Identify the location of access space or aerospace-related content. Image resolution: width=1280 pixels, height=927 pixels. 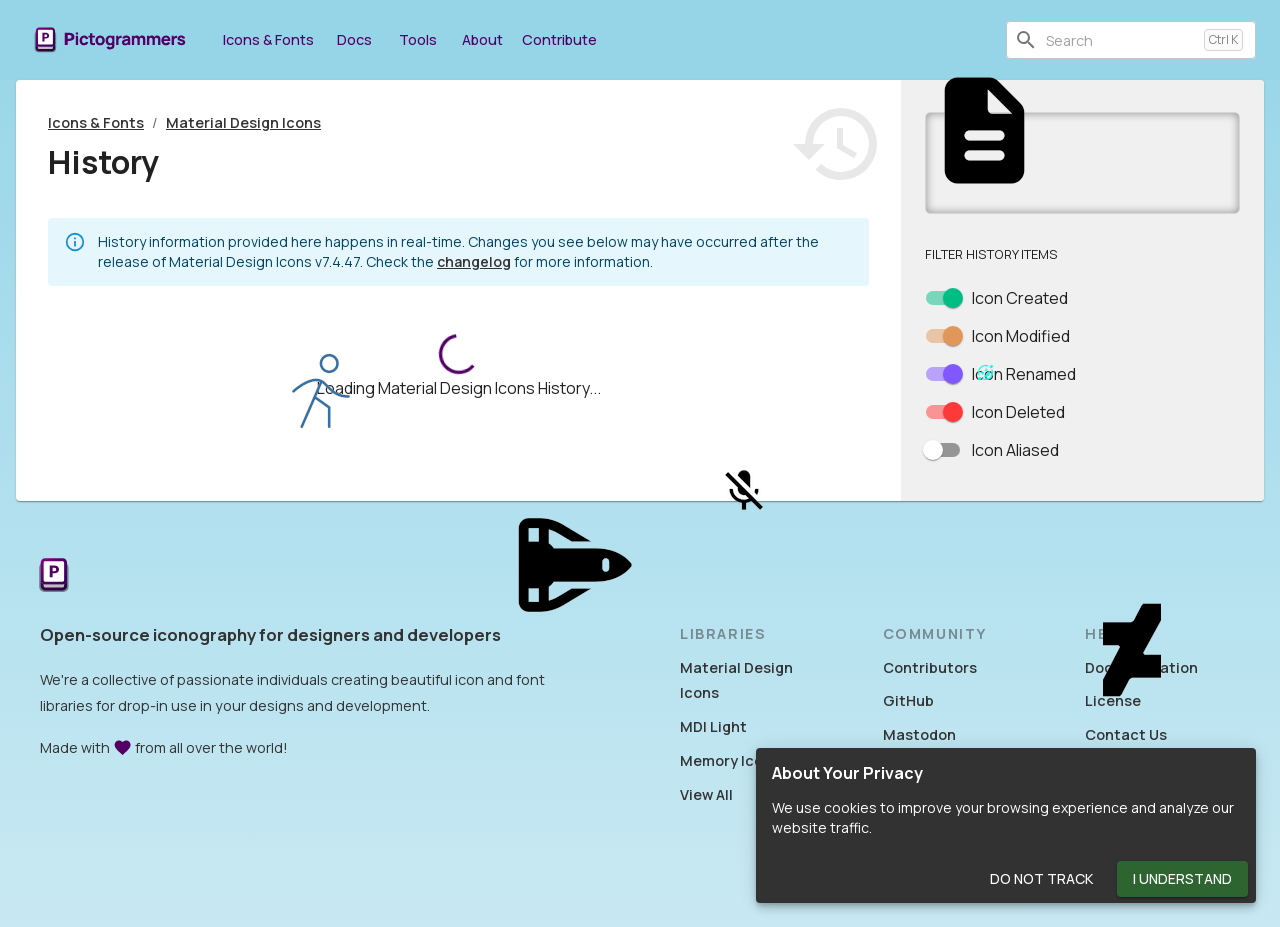
(579, 565).